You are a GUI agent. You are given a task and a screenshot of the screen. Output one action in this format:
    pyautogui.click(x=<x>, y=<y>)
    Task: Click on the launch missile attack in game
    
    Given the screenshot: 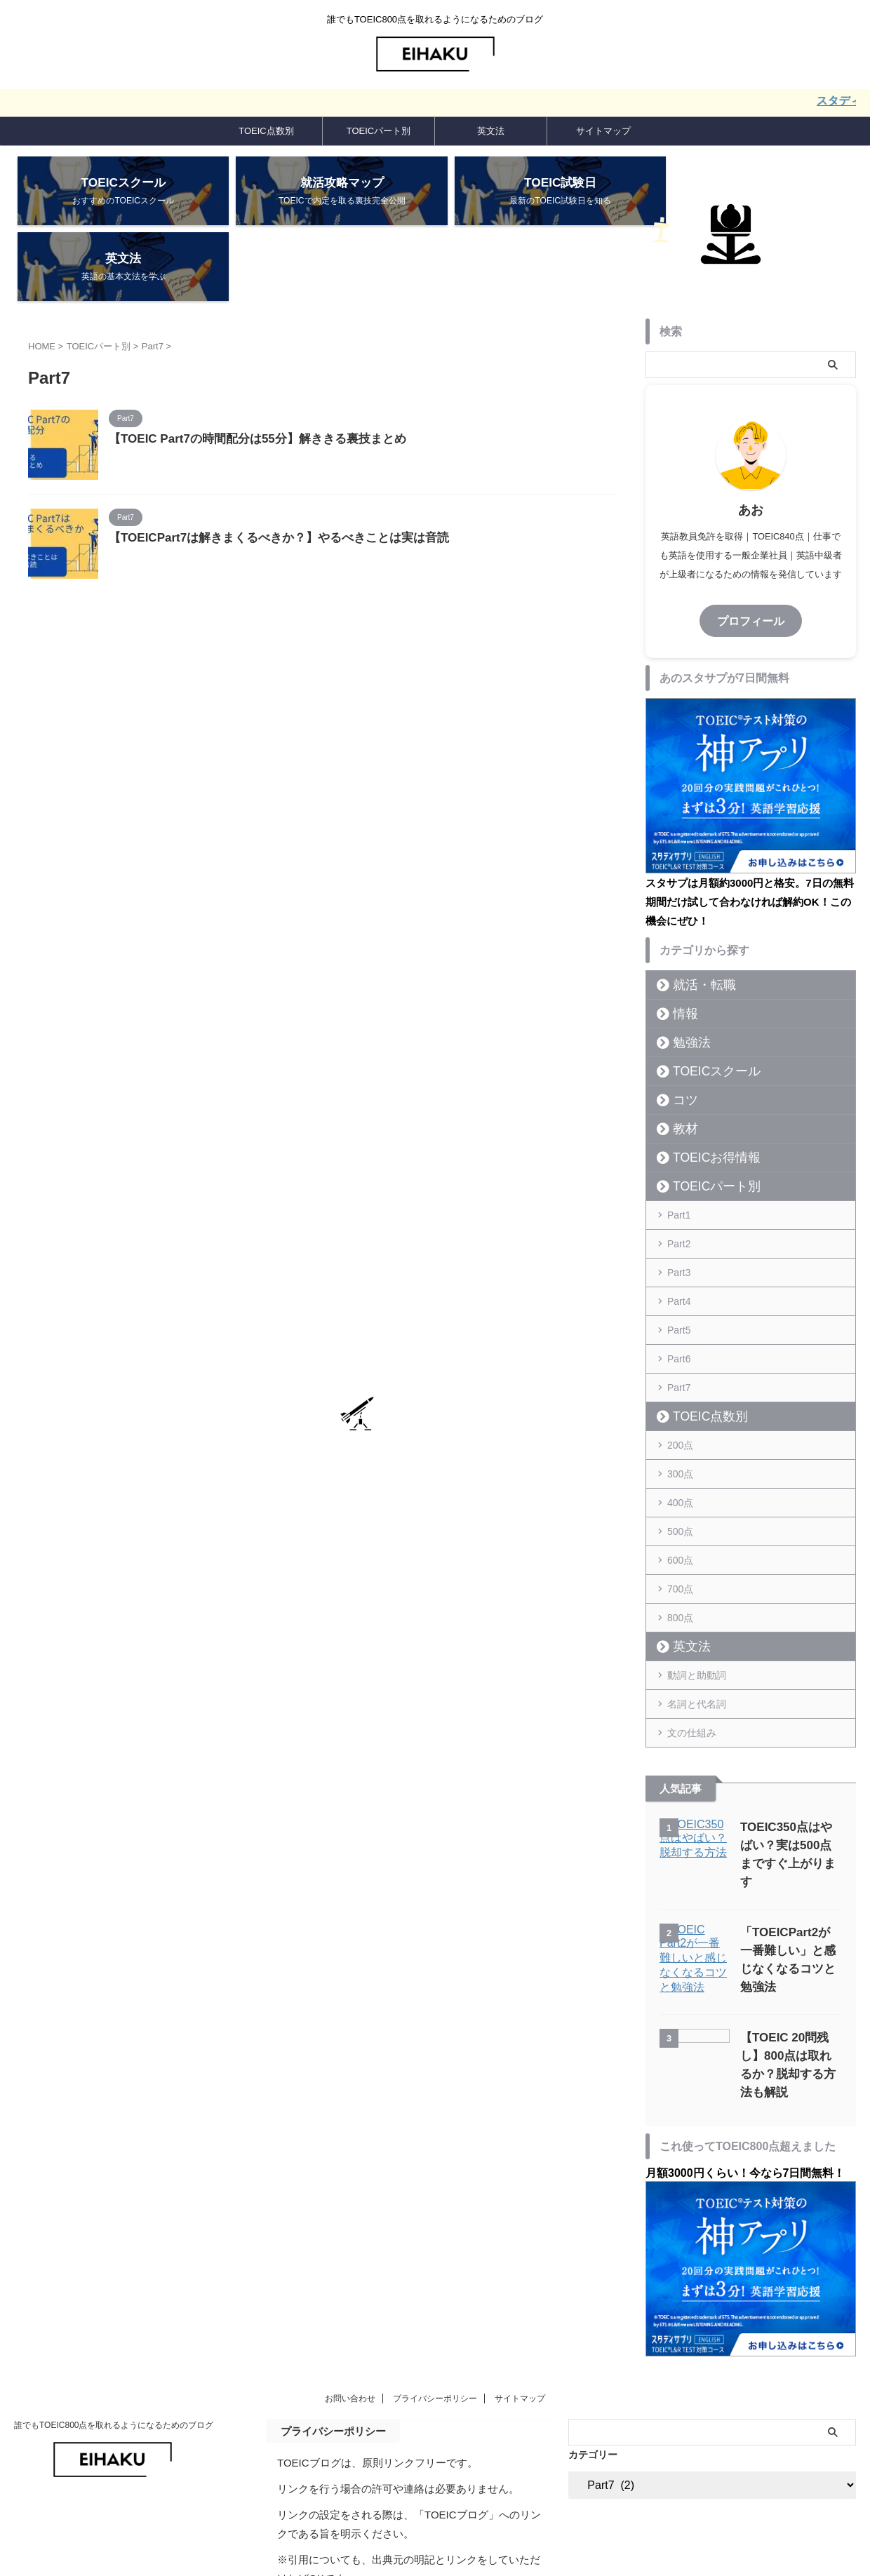 What is the action you would take?
    pyautogui.click(x=357, y=1414)
    